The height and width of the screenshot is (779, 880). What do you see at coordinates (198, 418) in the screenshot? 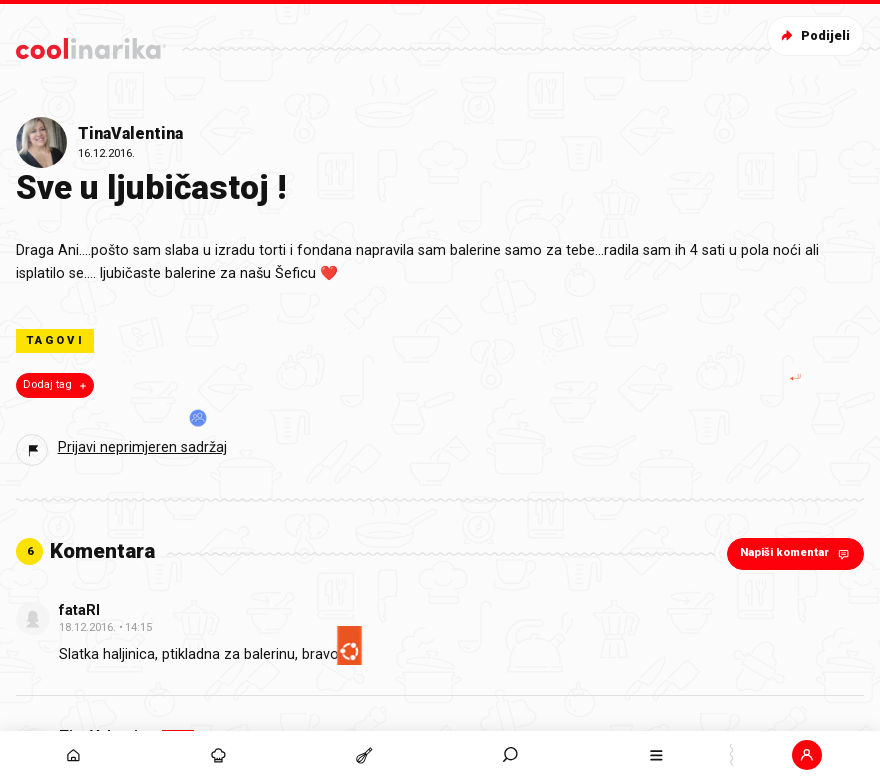
I see `manage user accounts and groups` at bounding box center [198, 418].